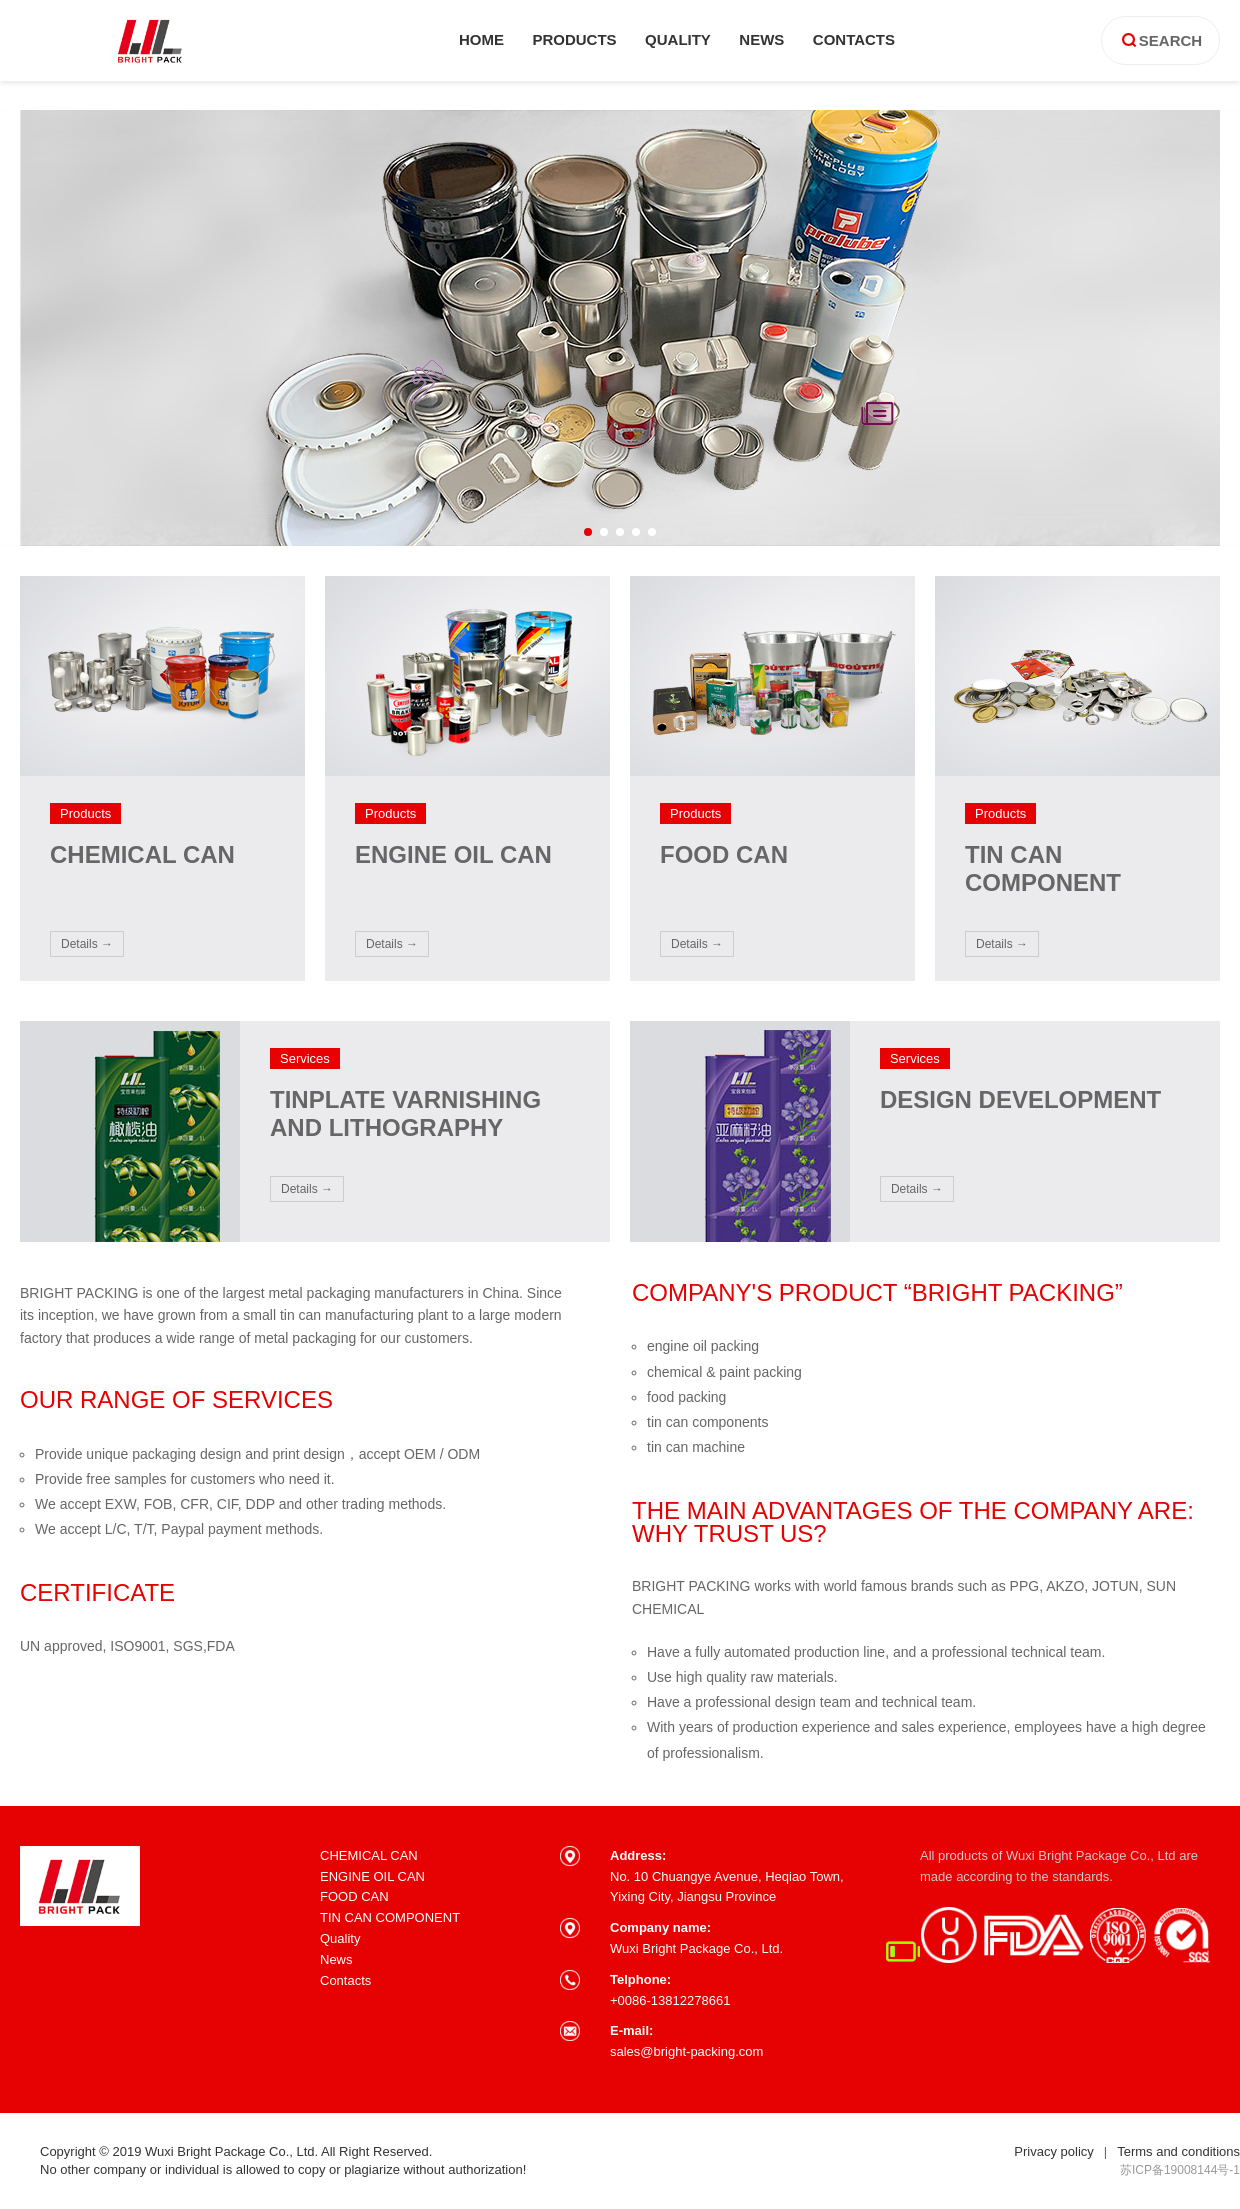  What do you see at coordinates (878, 413) in the screenshot?
I see `view news articles or updates` at bounding box center [878, 413].